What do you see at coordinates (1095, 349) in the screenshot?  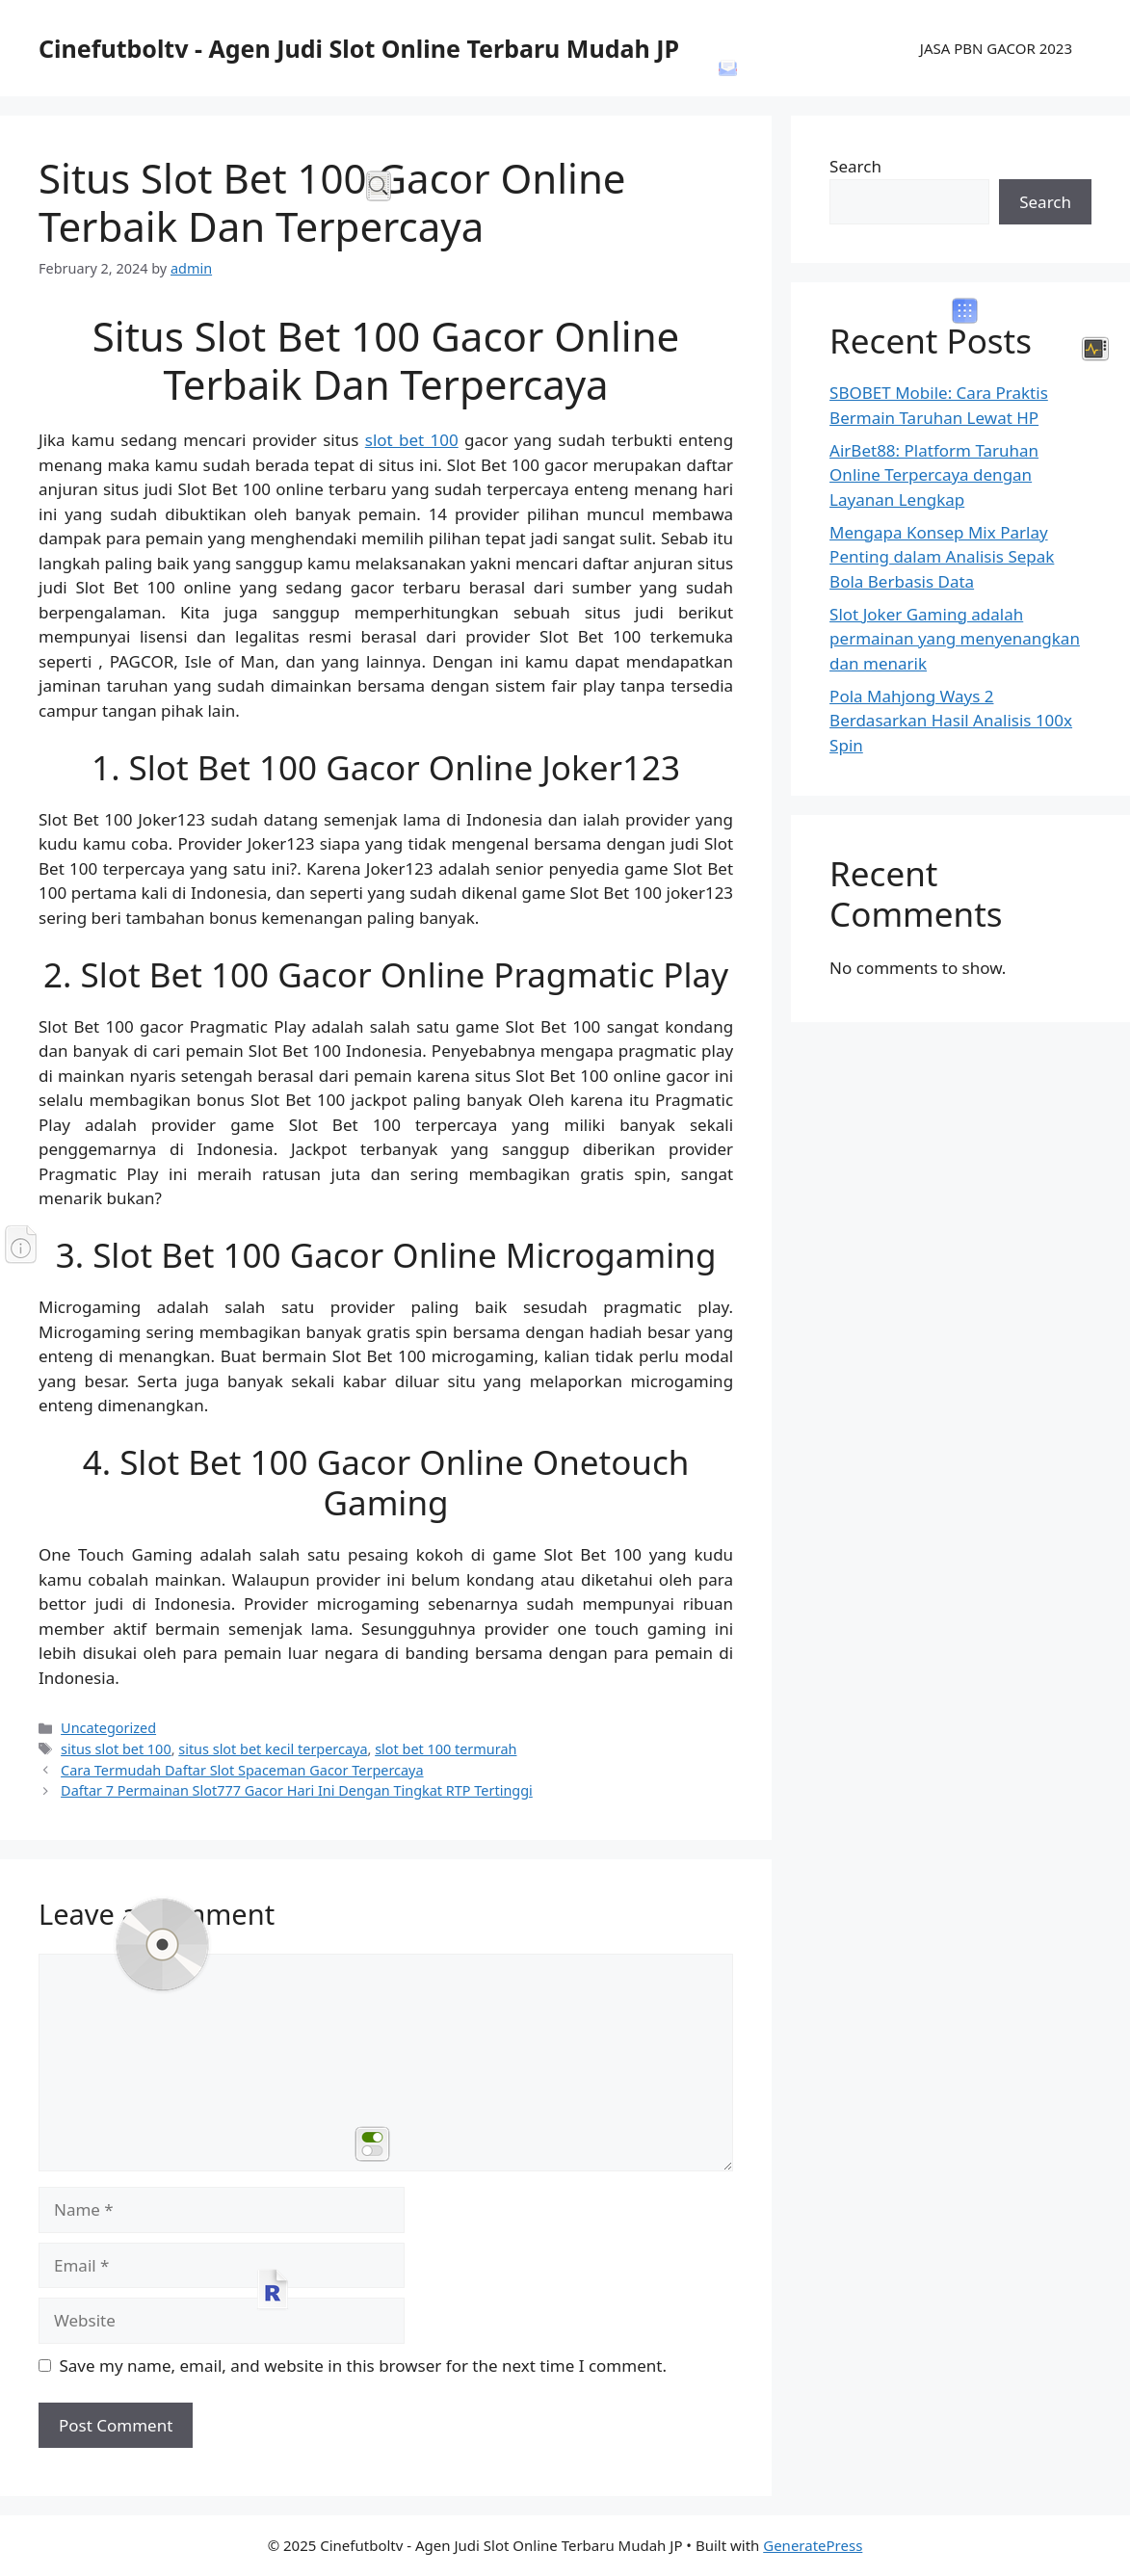 I see `open system monitor to view resource usage` at bounding box center [1095, 349].